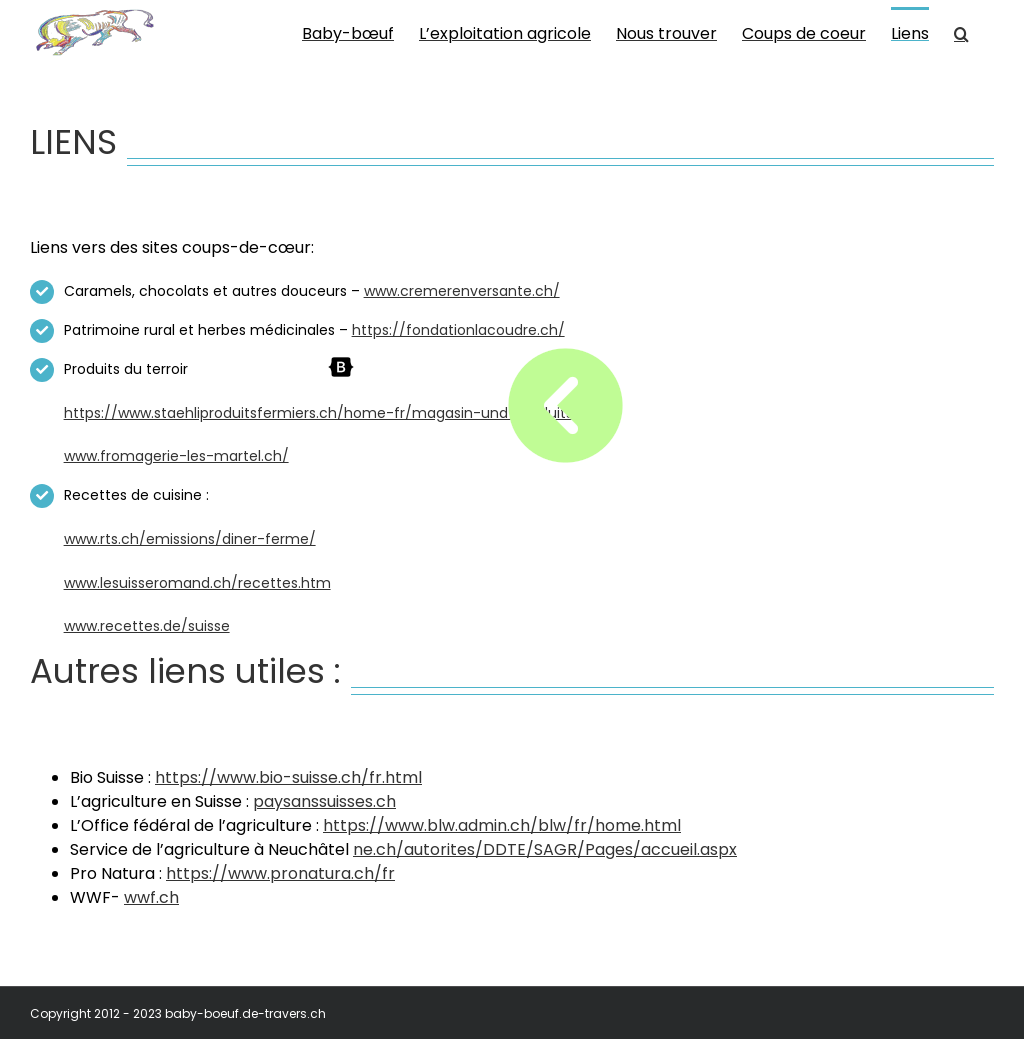 This screenshot has height=1039, width=1024. What do you see at coordinates (341, 367) in the screenshot?
I see `bootstrap framework logo` at bounding box center [341, 367].